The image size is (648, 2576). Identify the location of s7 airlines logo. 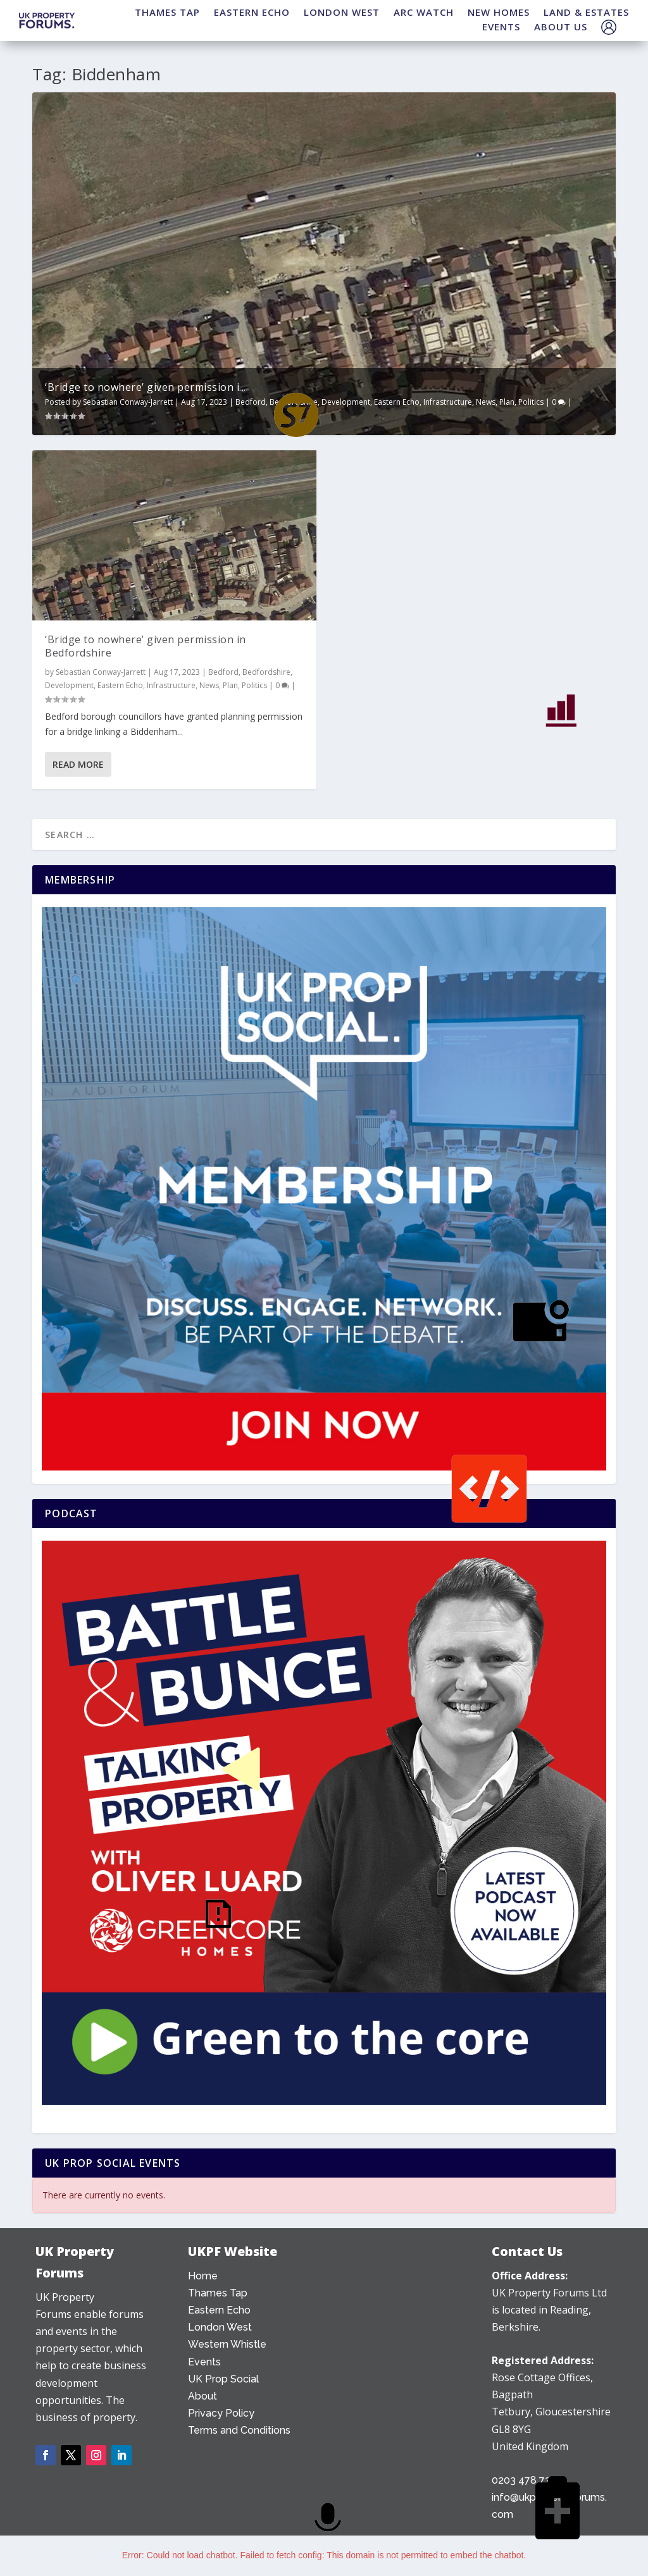
(296, 415).